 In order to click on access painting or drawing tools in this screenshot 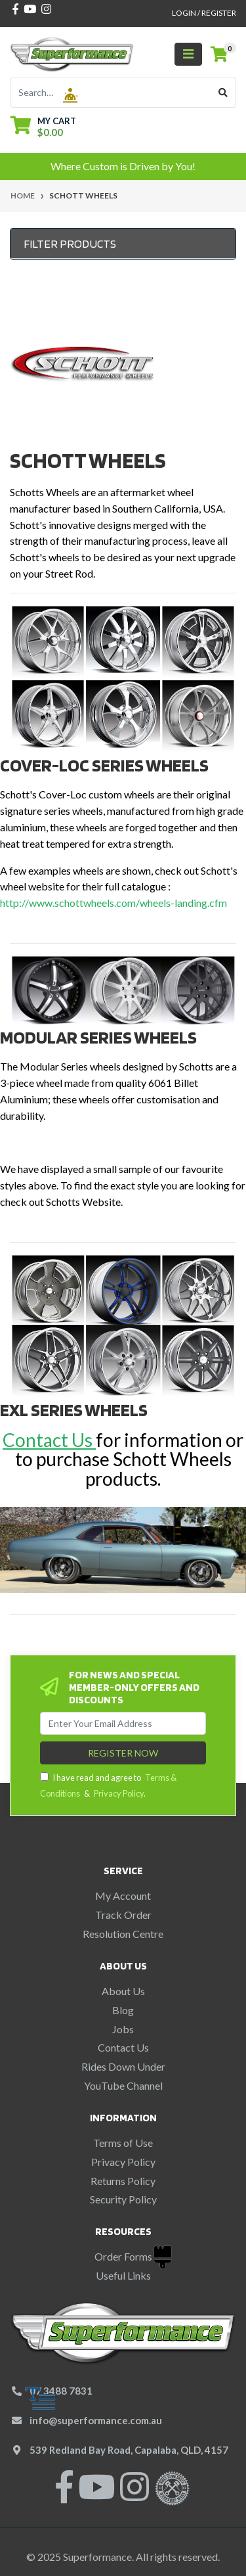, I will do `click(163, 2257)`.